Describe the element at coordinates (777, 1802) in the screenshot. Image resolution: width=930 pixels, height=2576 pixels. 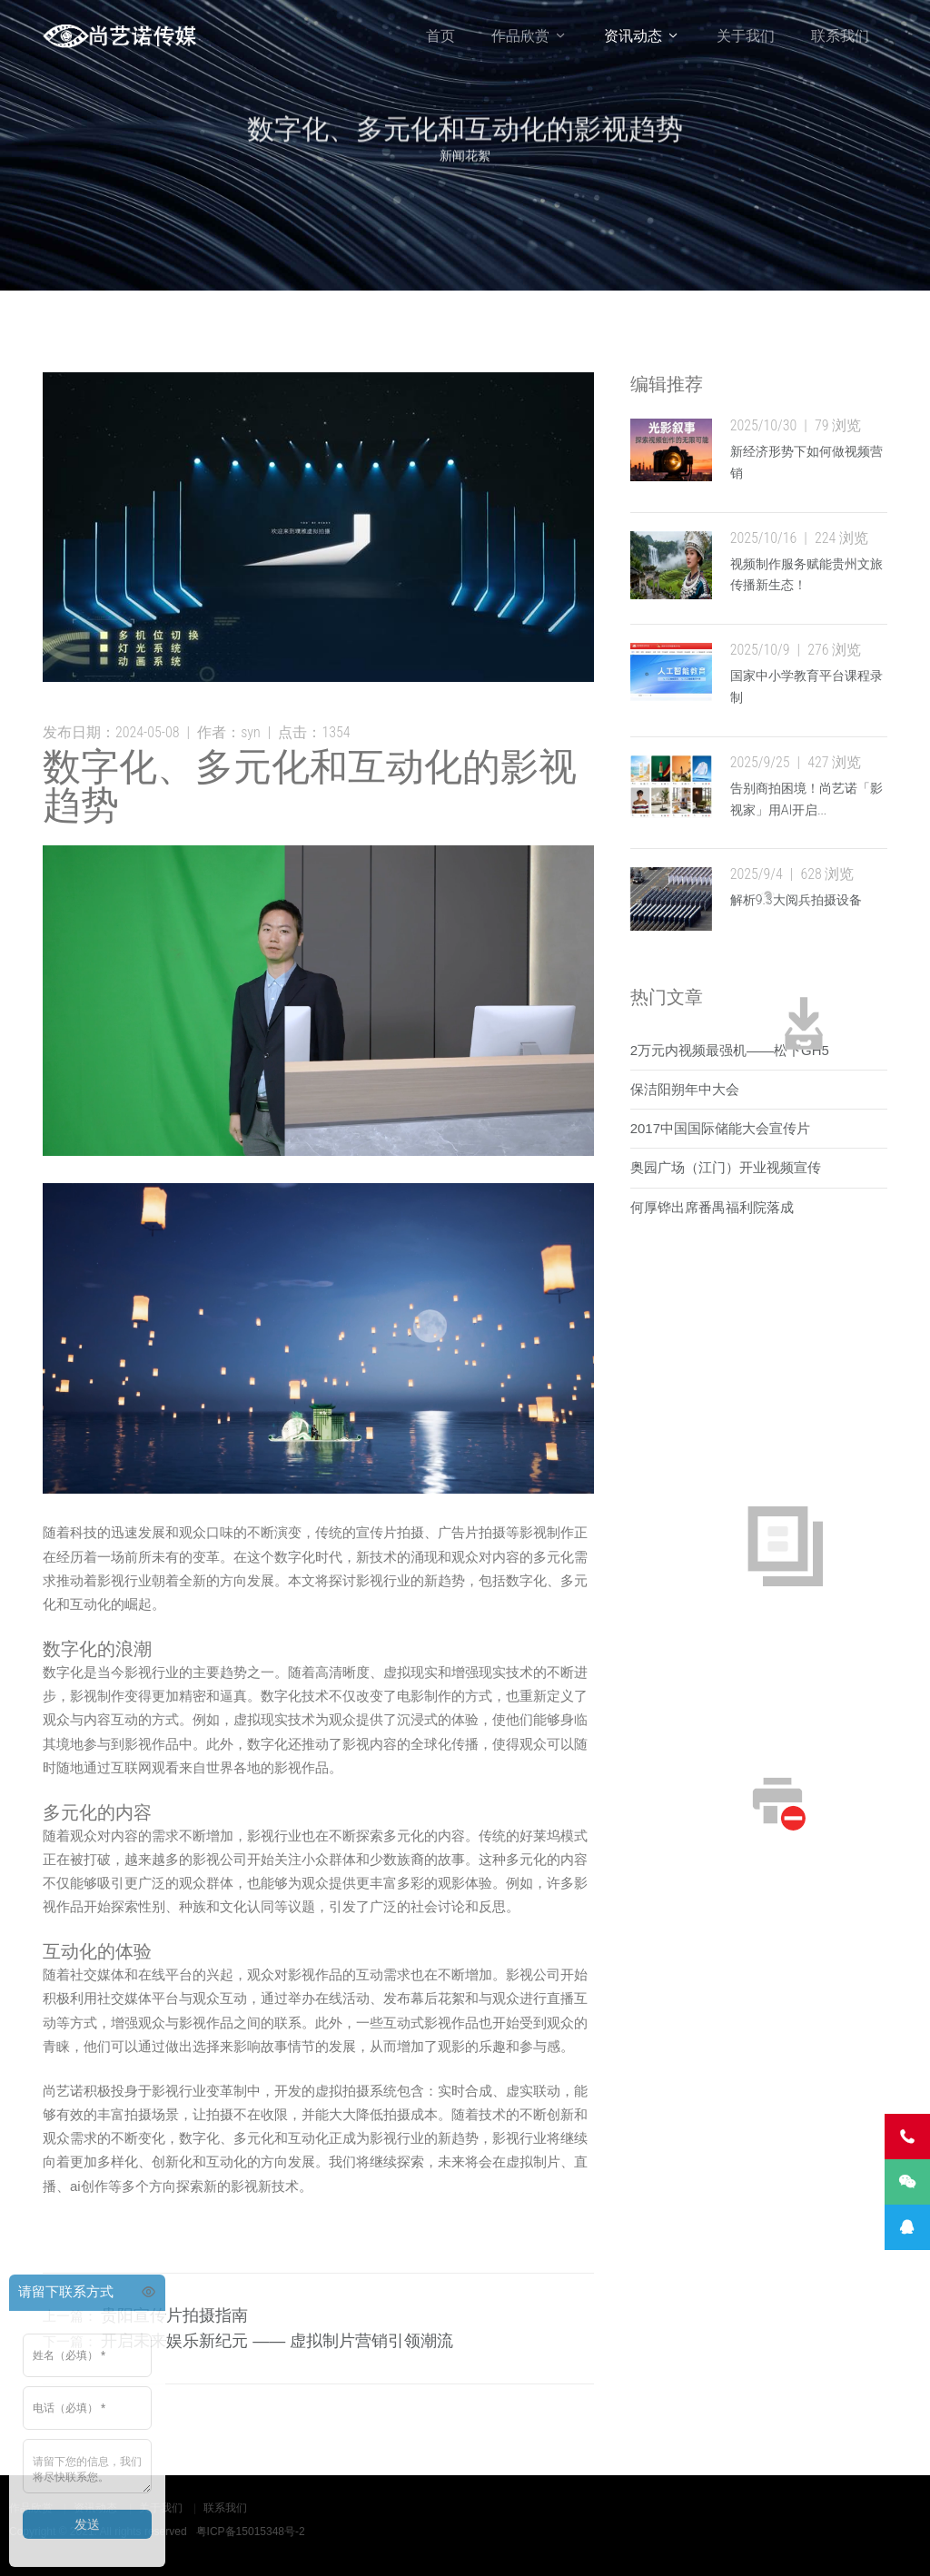
I see `indicates a printer error or malfunction` at that location.